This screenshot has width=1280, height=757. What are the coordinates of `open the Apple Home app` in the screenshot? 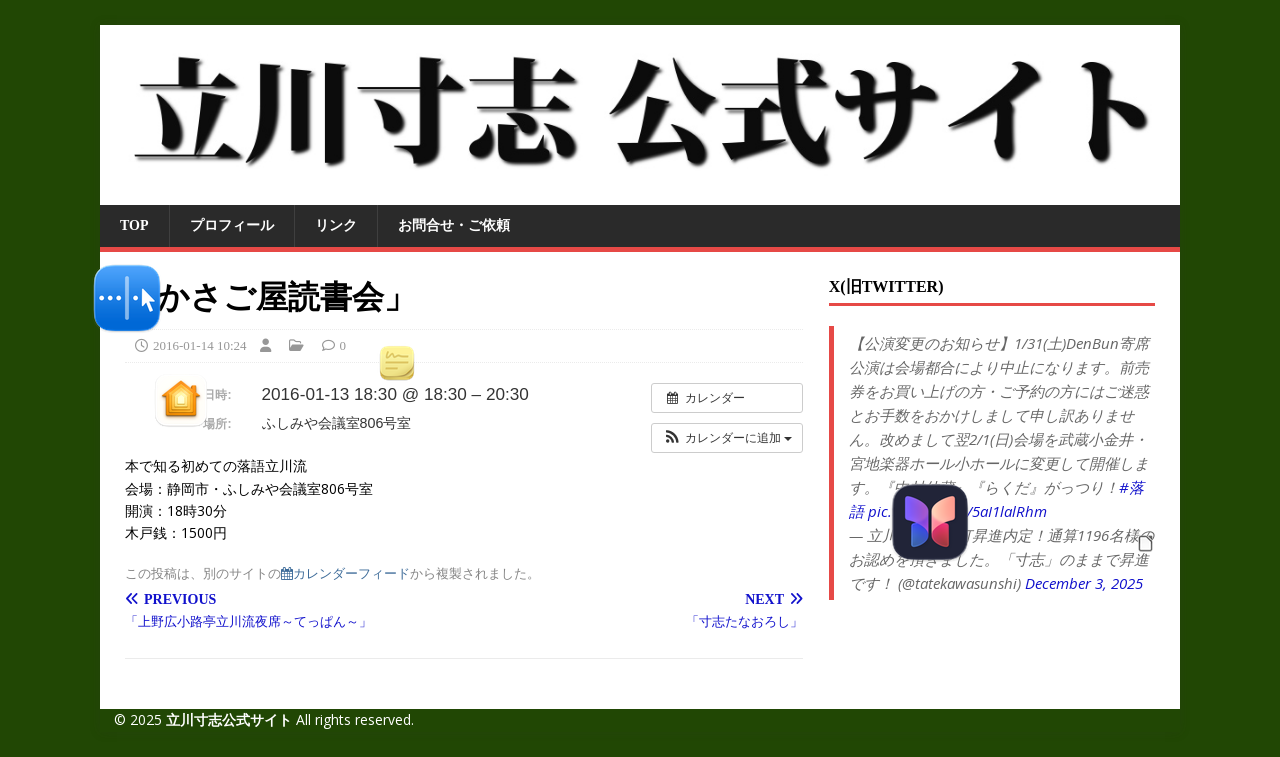 It's located at (181, 400).